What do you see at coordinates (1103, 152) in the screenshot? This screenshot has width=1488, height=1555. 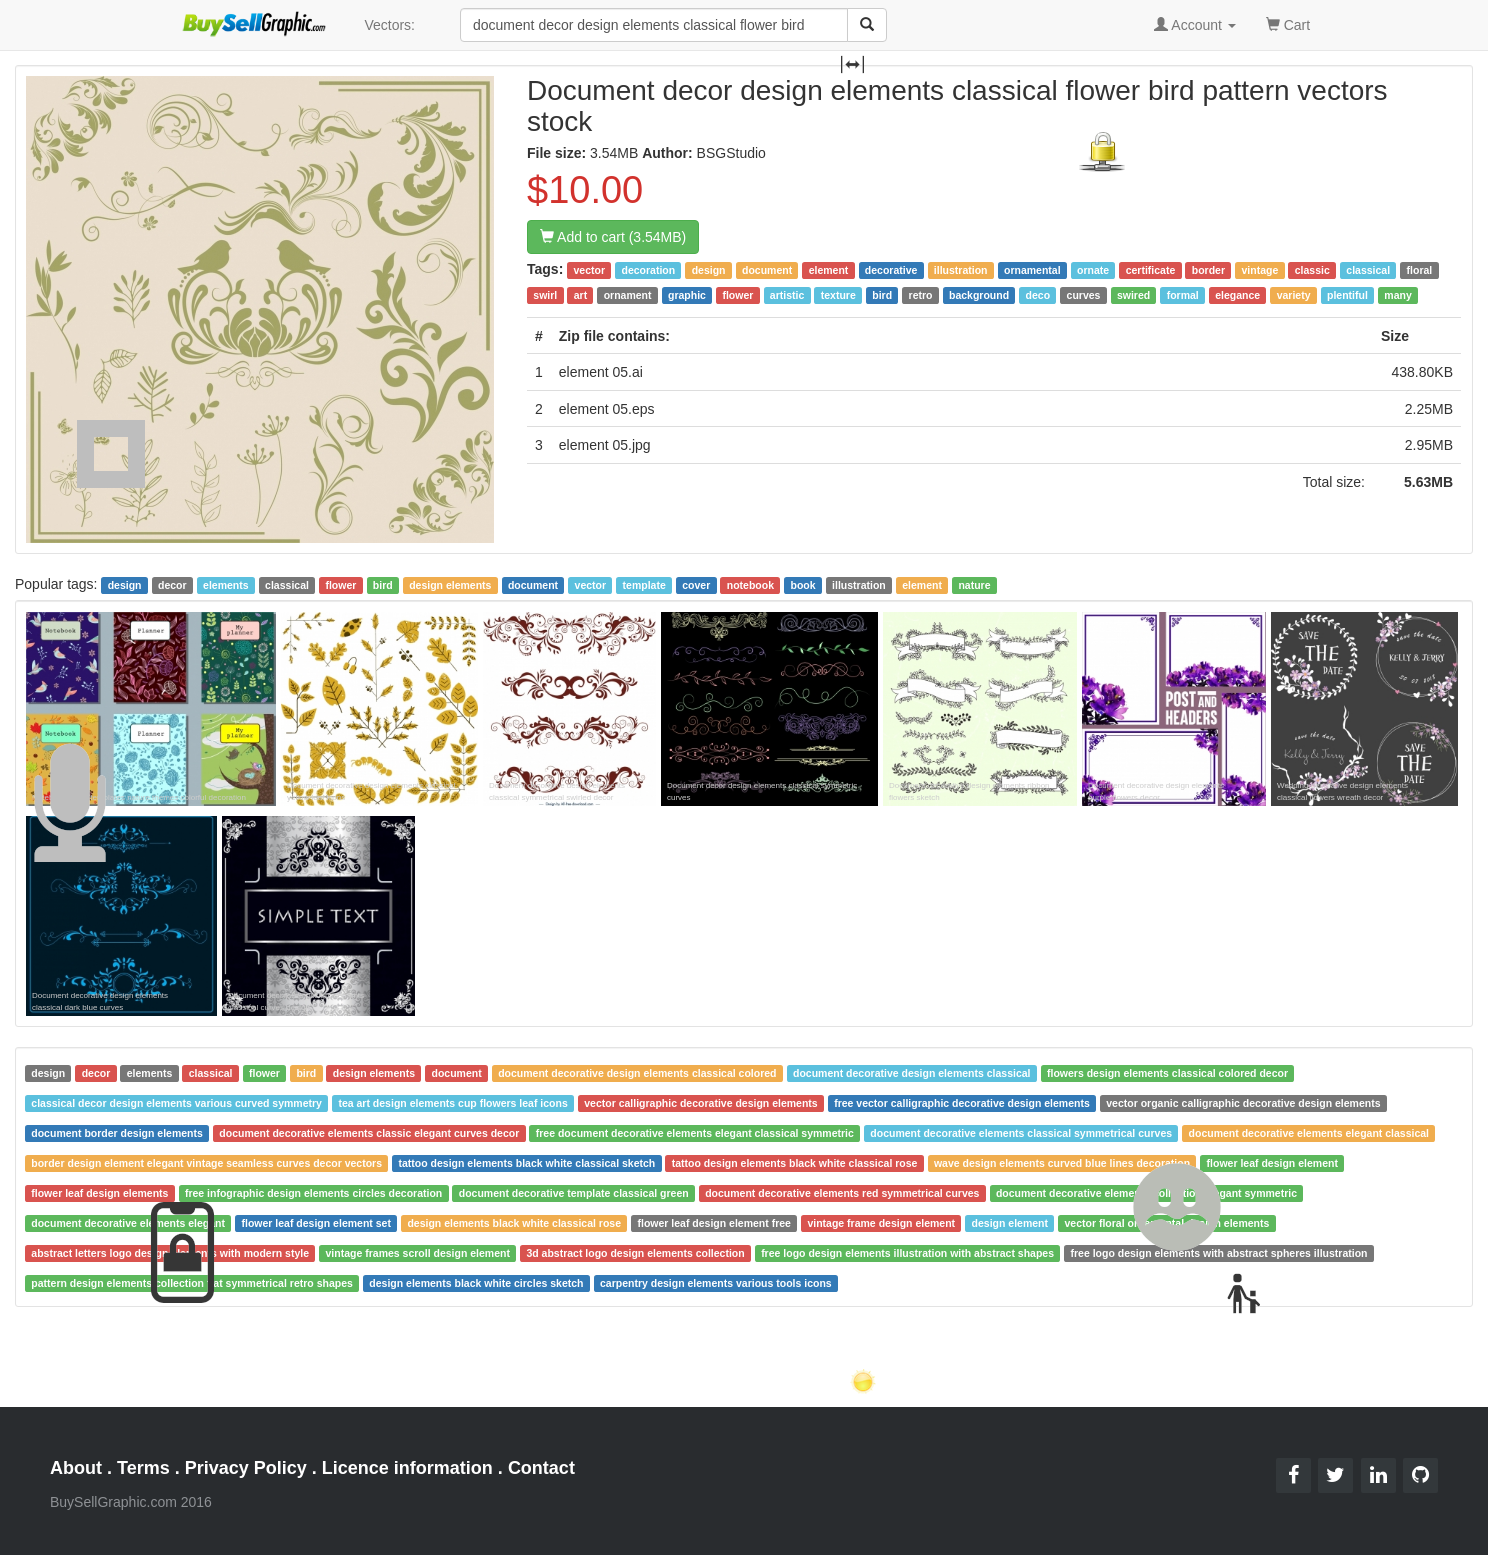 I see `connect to a virtual private network` at bounding box center [1103, 152].